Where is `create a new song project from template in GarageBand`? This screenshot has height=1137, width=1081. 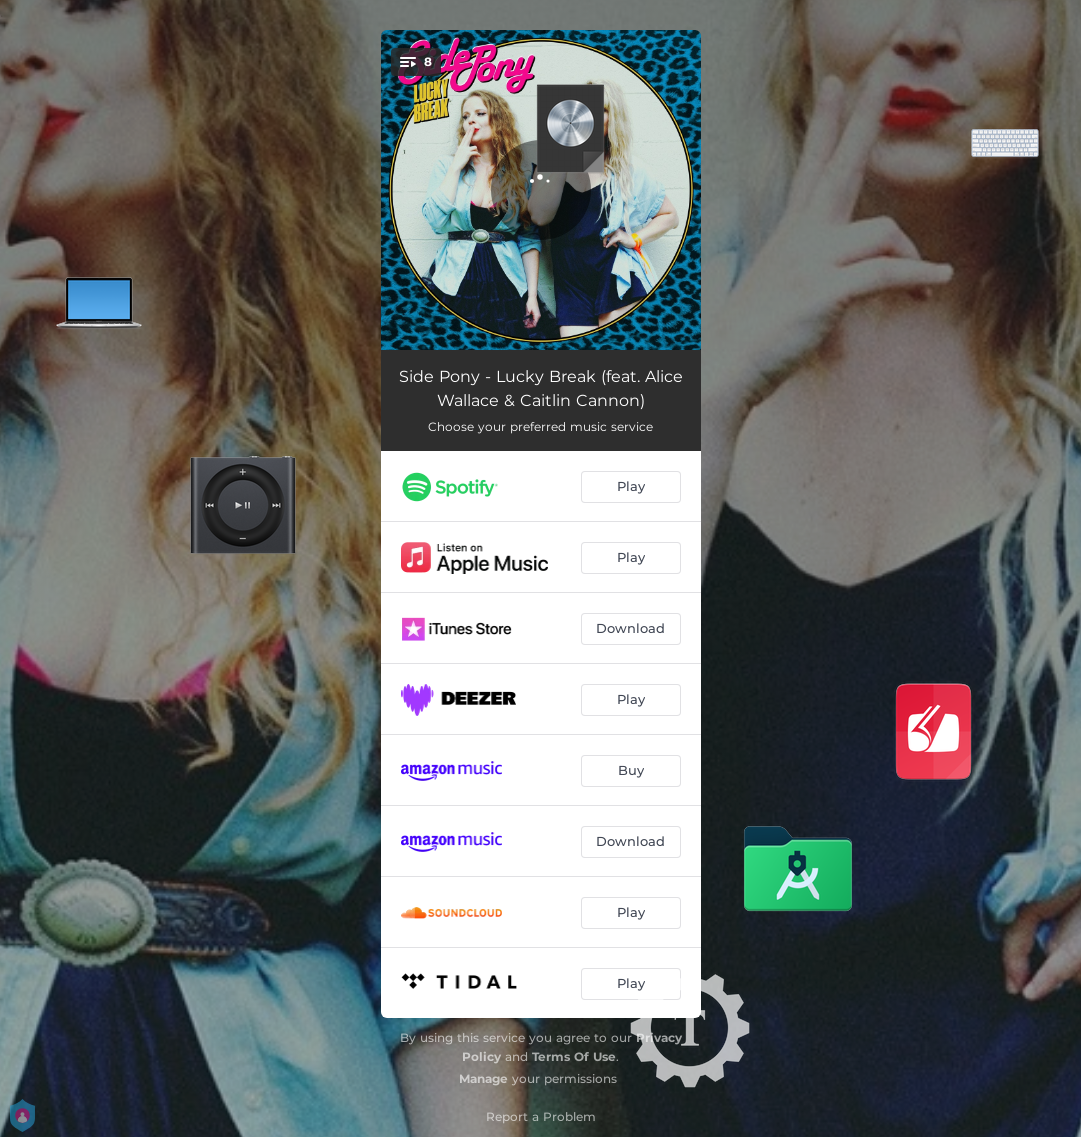 create a new song project from template in GarageBand is located at coordinates (570, 130).